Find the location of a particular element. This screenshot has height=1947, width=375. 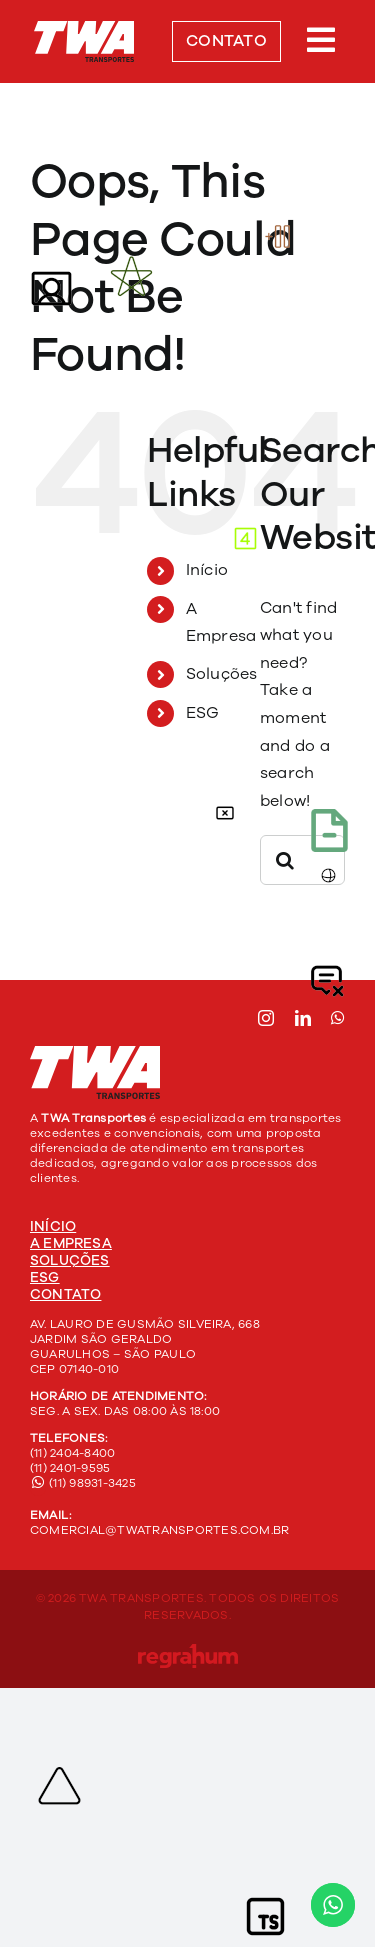

indicates occult or mystical content is located at coordinates (131, 278).